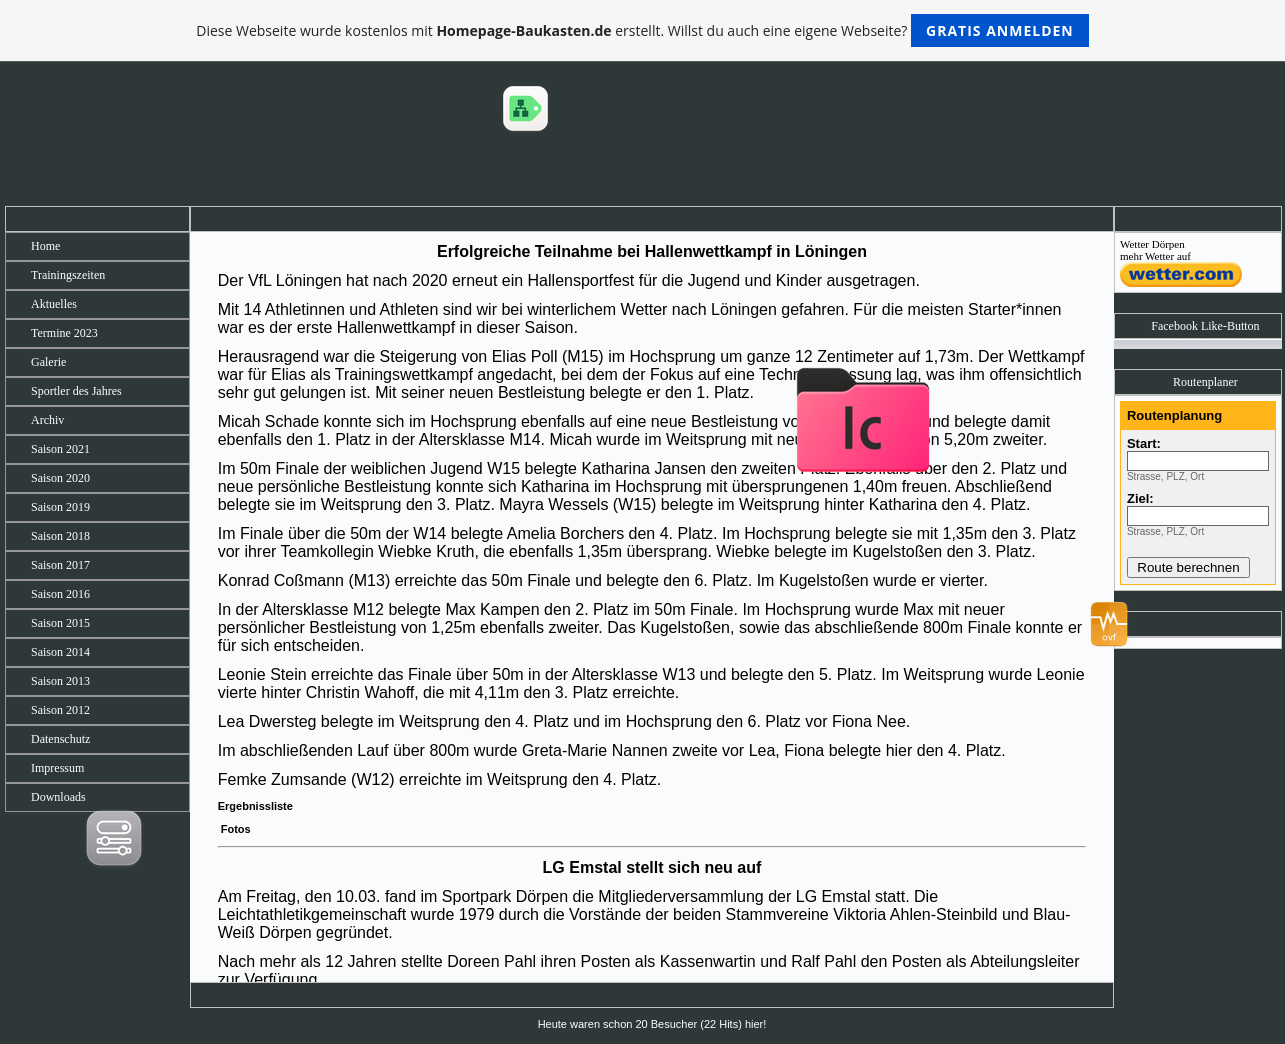 The height and width of the screenshot is (1044, 1285). What do you see at coordinates (862, 423) in the screenshot?
I see `open folder containing Adobe InCopy files` at bounding box center [862, 423].